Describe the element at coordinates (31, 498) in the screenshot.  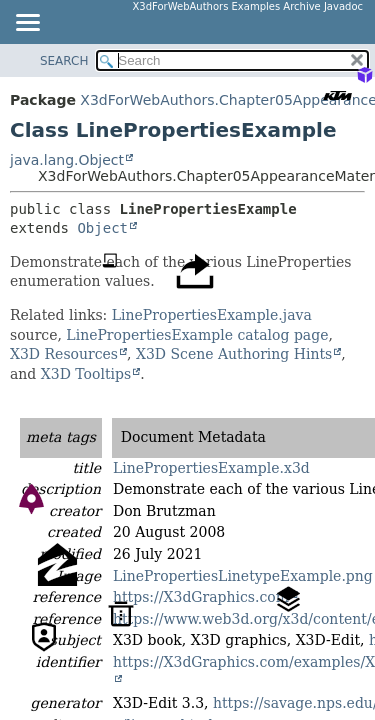
I see `launch or start an application` at that location.